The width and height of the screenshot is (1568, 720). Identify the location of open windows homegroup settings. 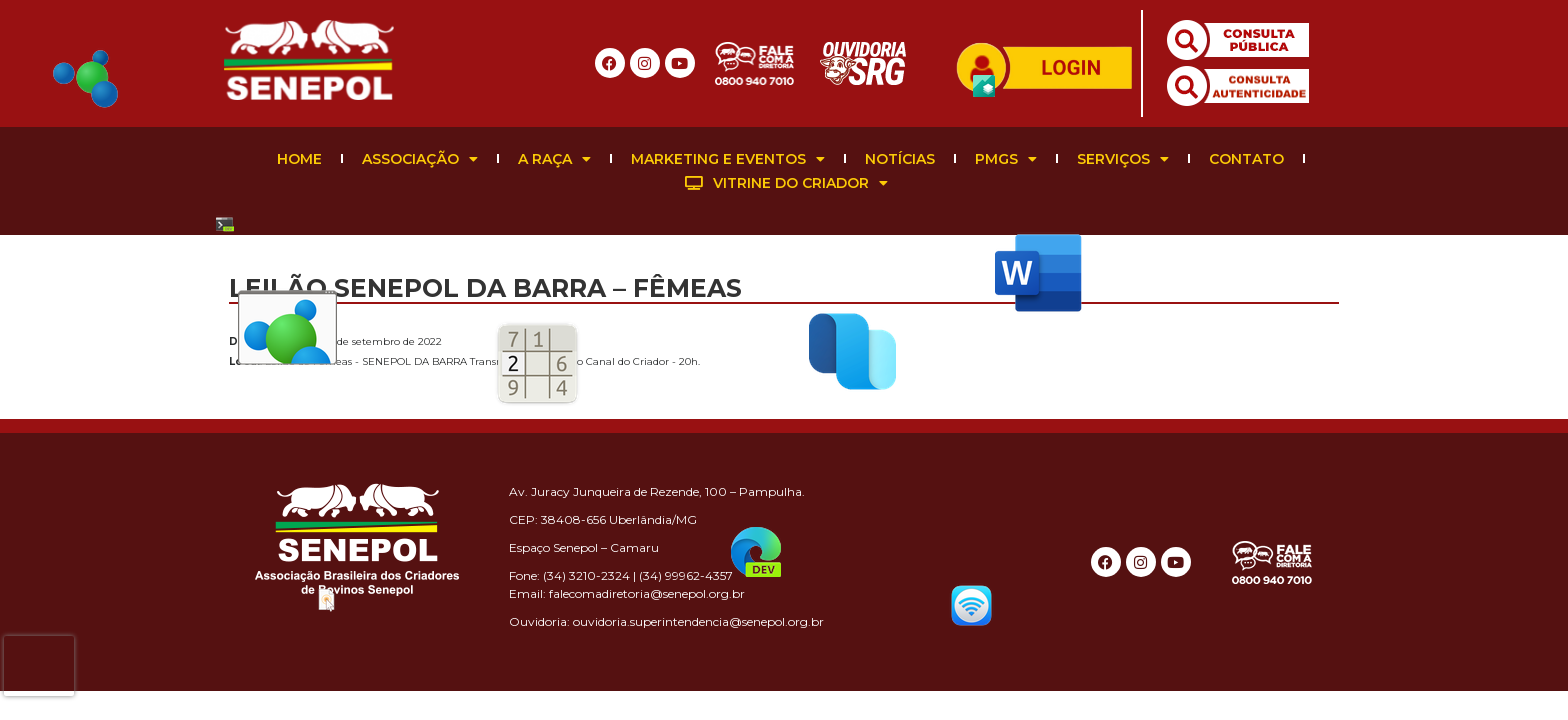
(287, 327).